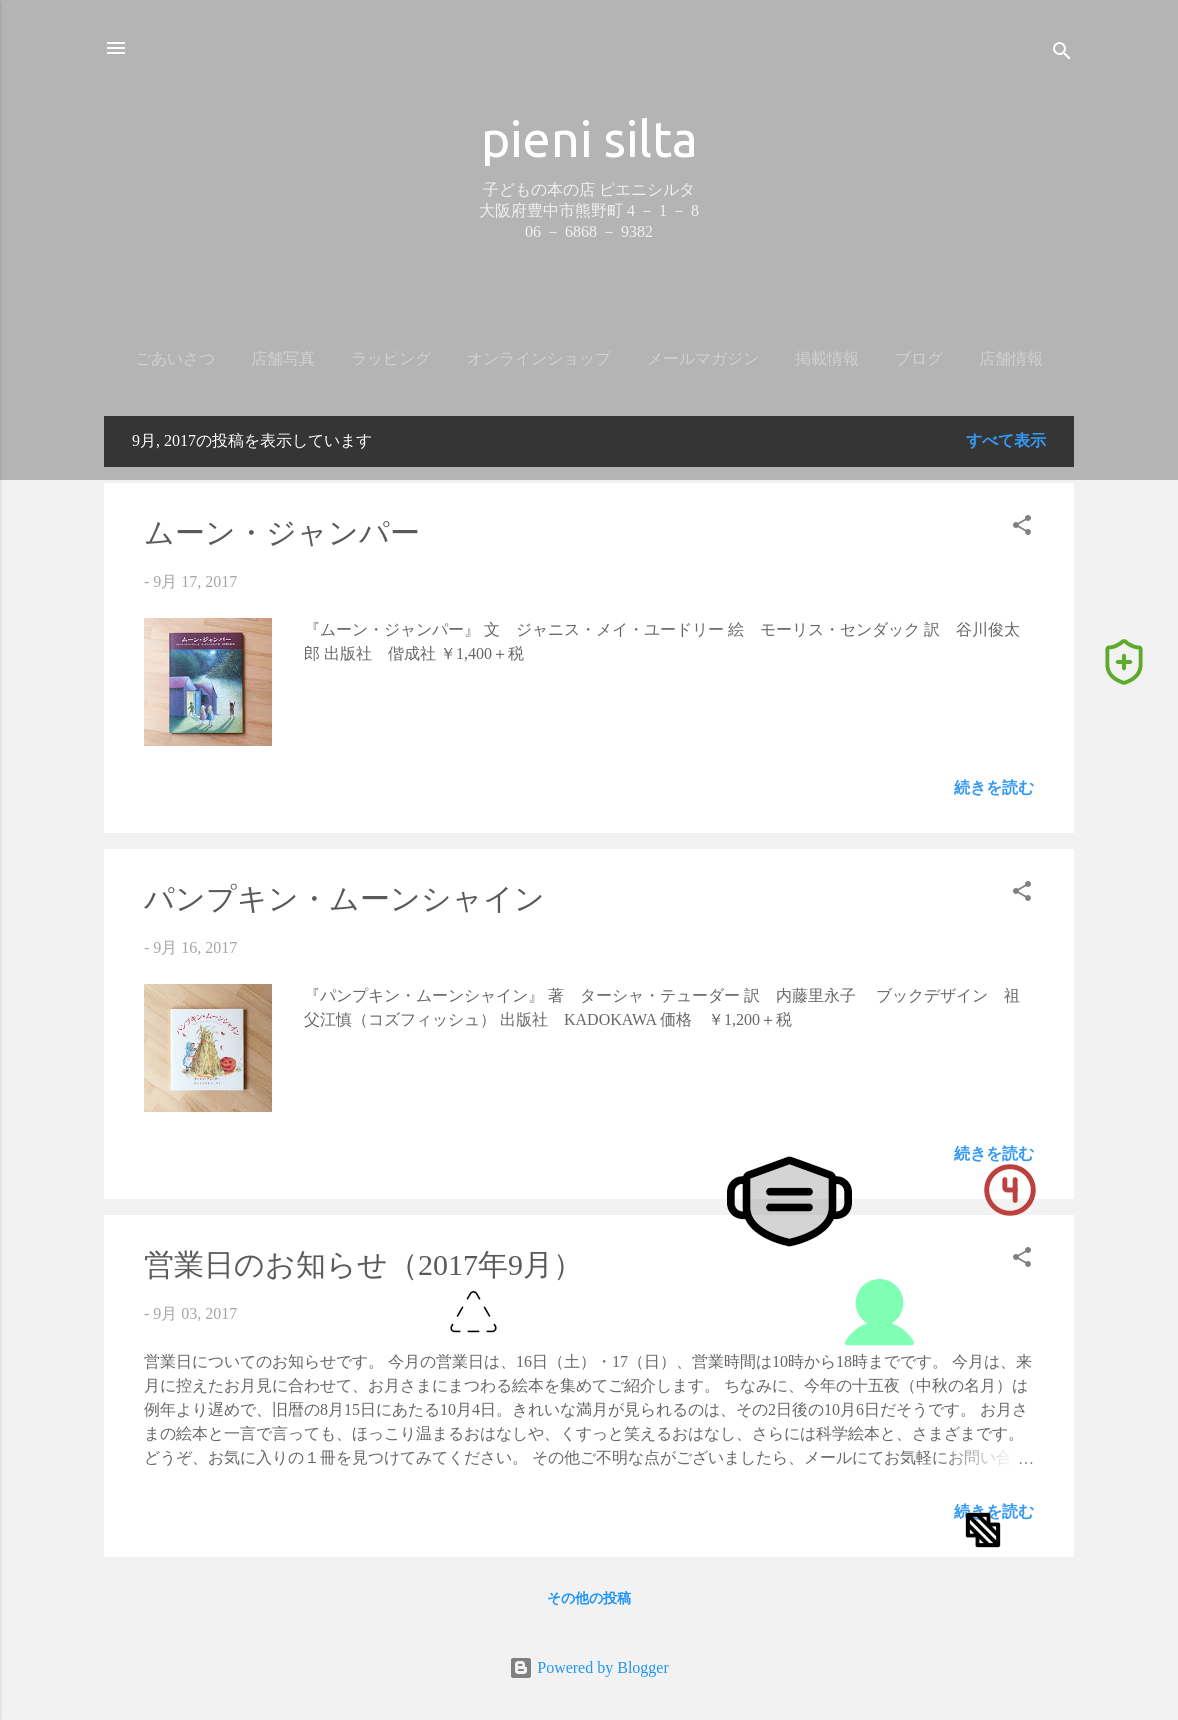 Image resolution: width=1178 pixels, height=1720 pixels. Describe the element at coordinates (1010, 1190) in the screenshot. I see `step 4 in a multi-step process` at that location.